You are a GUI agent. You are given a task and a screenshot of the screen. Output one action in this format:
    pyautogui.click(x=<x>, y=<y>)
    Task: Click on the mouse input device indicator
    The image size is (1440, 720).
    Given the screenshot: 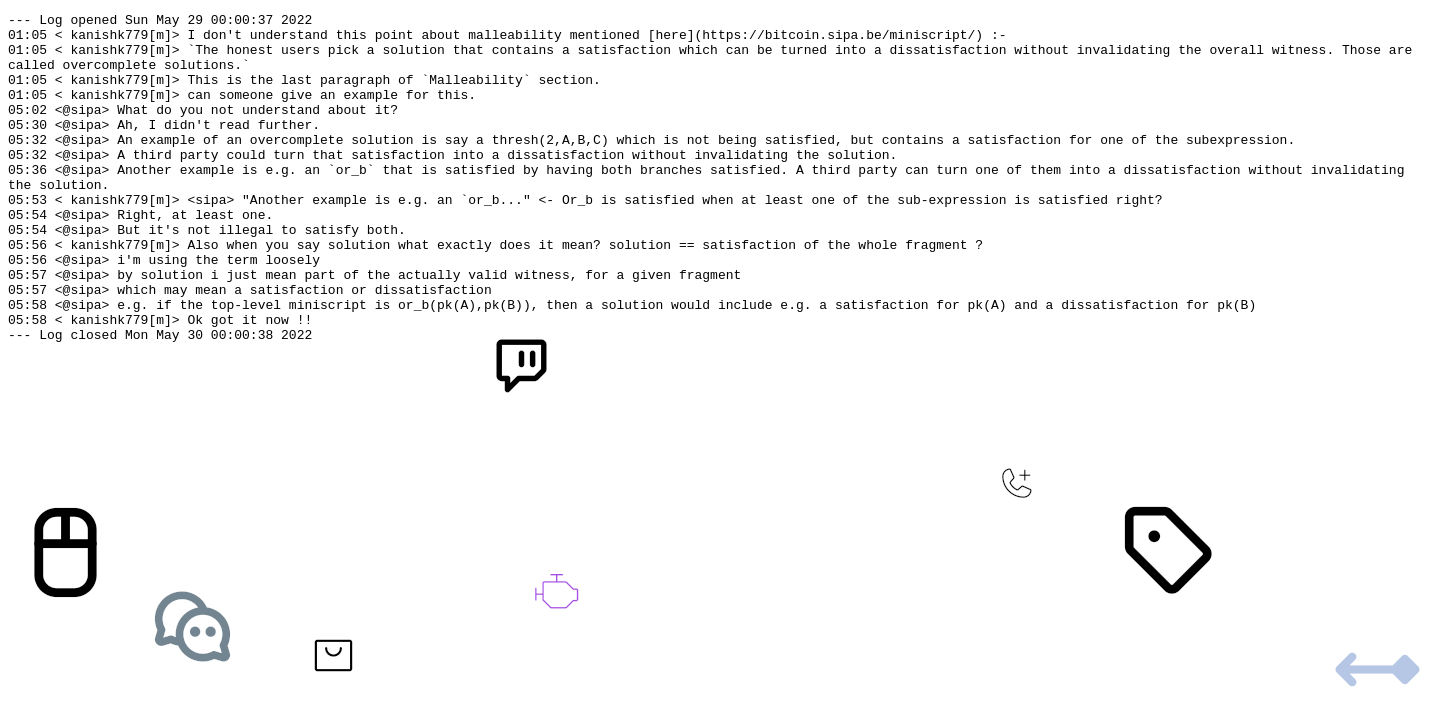 What is the action you would take?
    pyautogui.click(x=65, y=552)
    